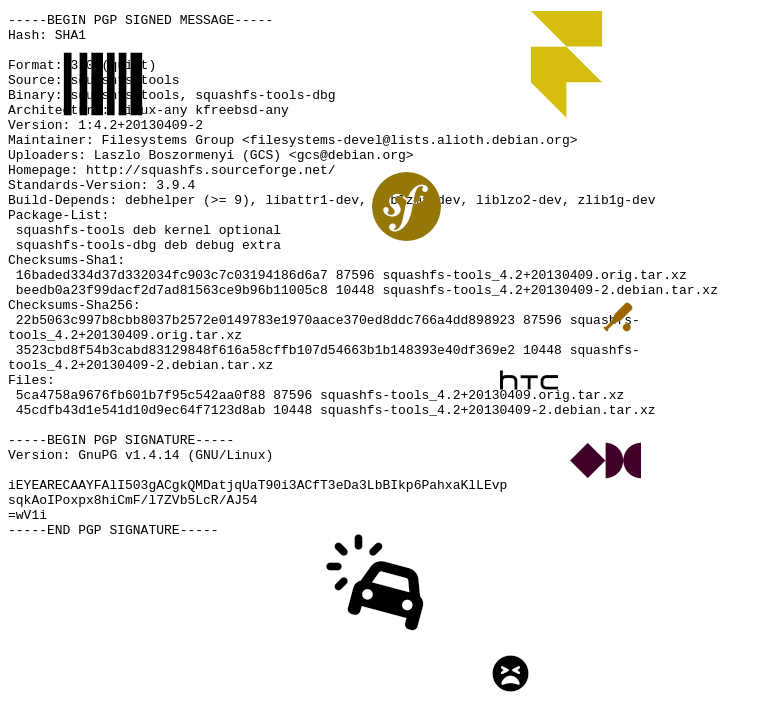  What do you see at coordinates (529, 380) in the screenshot?
I see `HTC brand logo` at bounding box center [529, 380].